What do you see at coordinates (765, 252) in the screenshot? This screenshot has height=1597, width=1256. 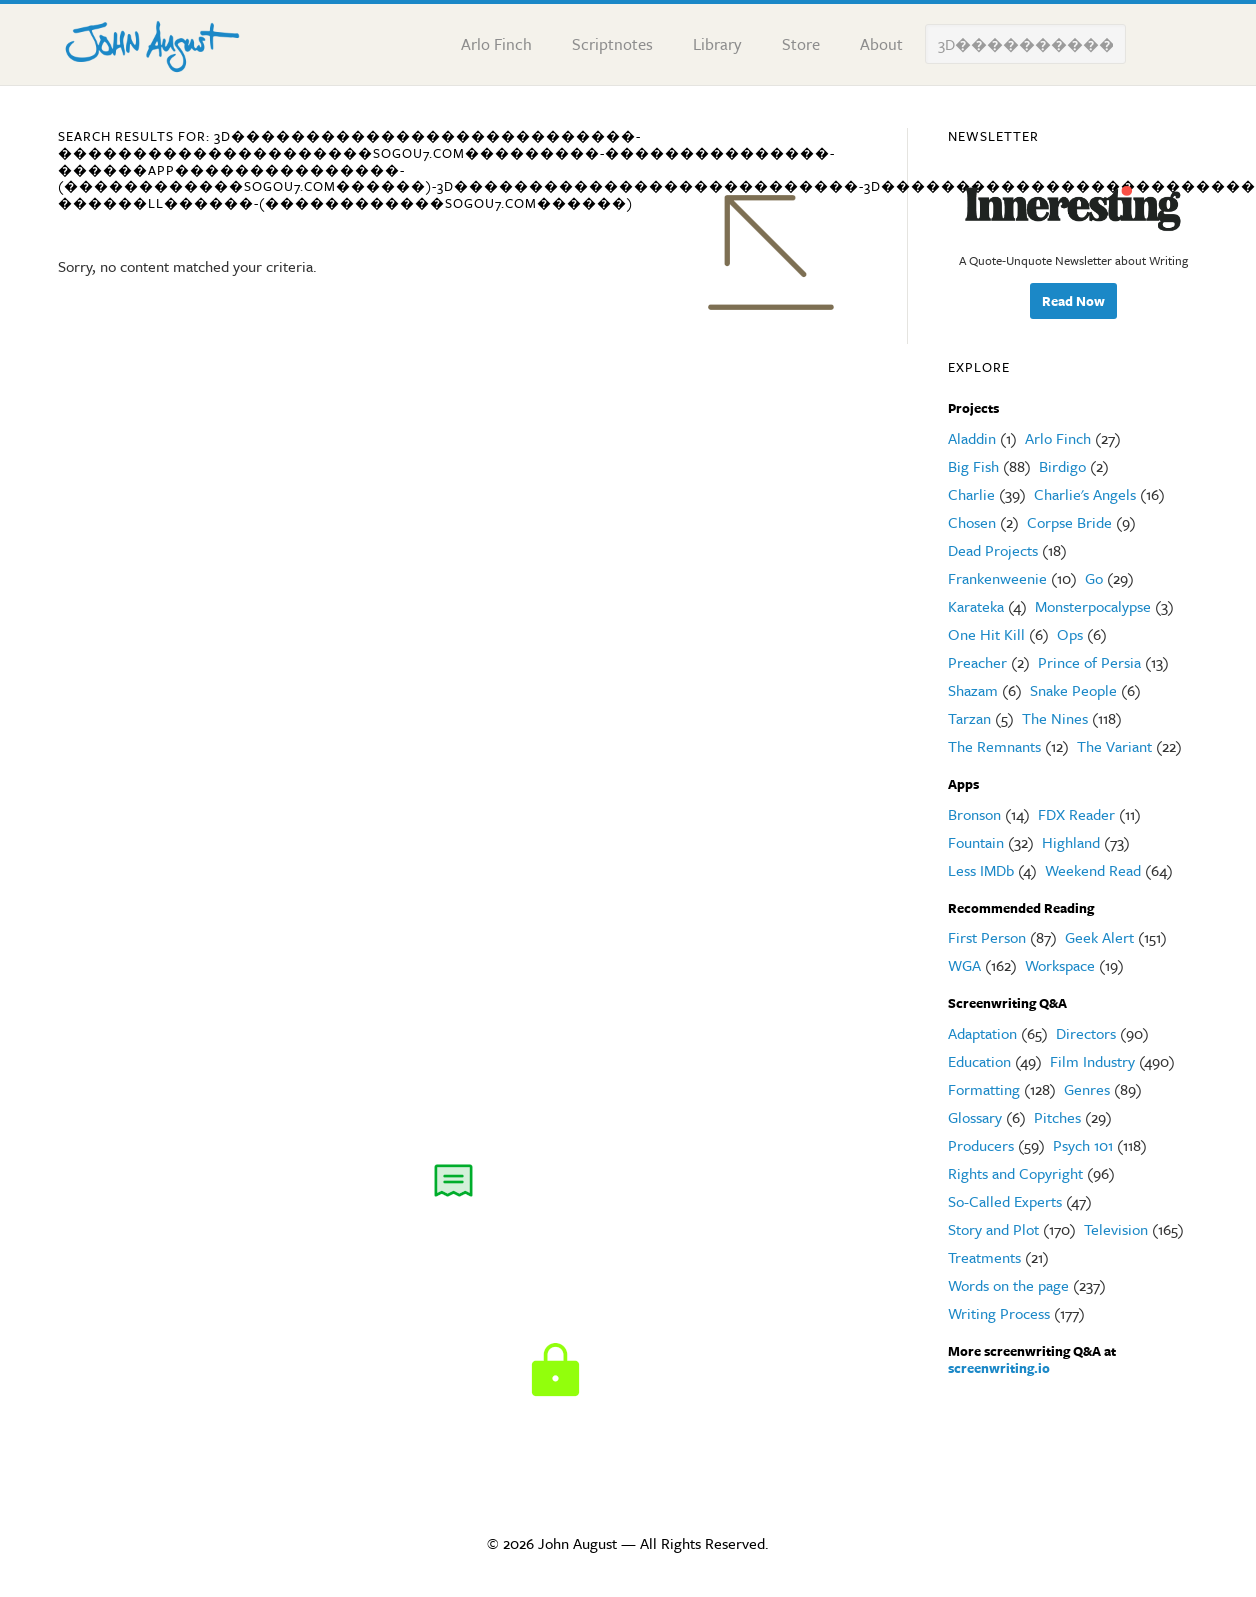 I see `navigate to the top-left or home position` at bounding box center [765, 252].